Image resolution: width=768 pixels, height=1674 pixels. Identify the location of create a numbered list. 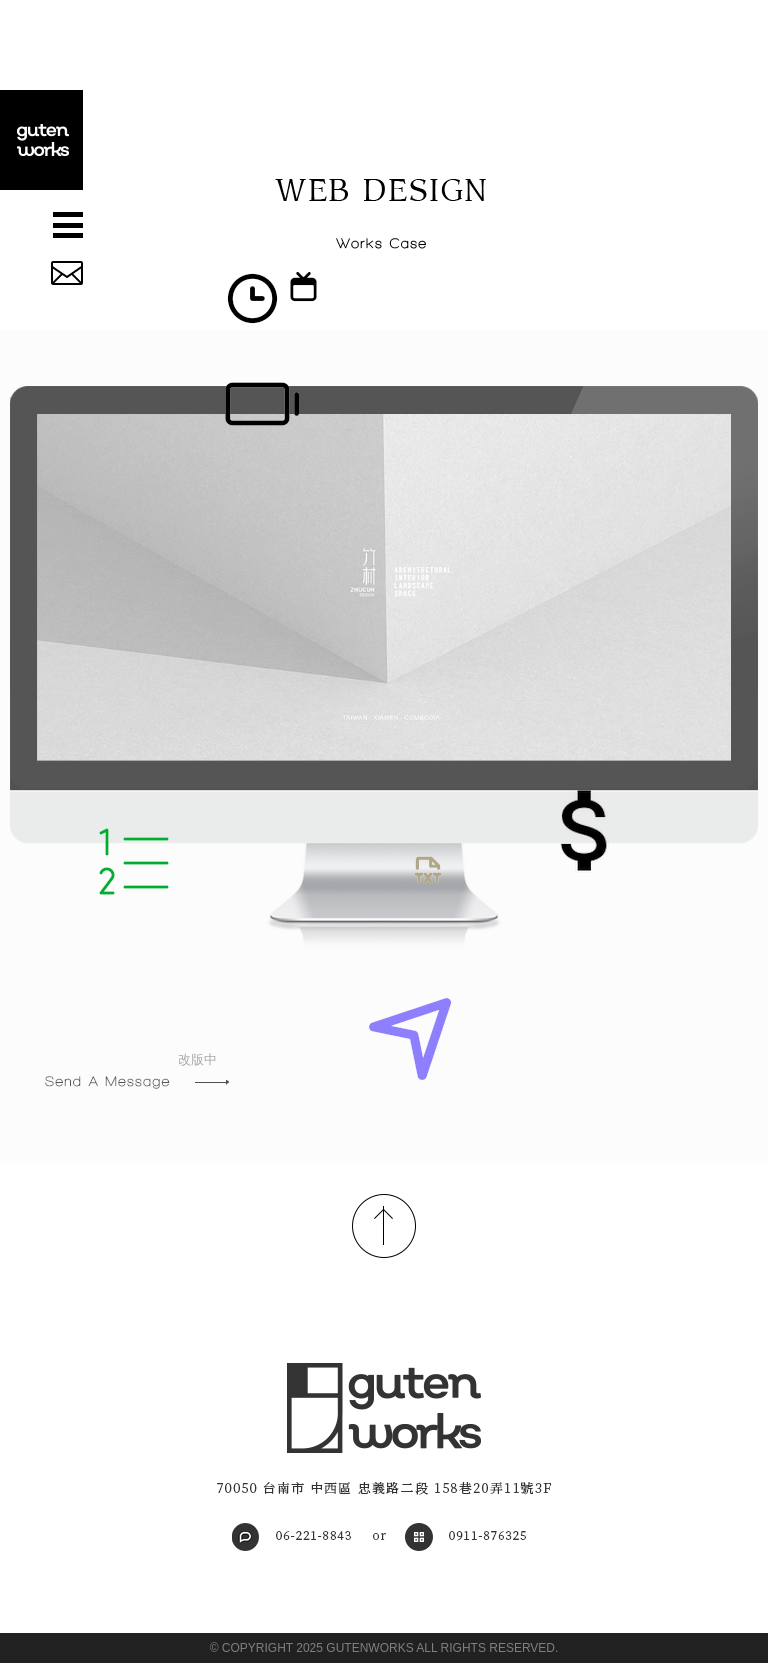
(134, 863).